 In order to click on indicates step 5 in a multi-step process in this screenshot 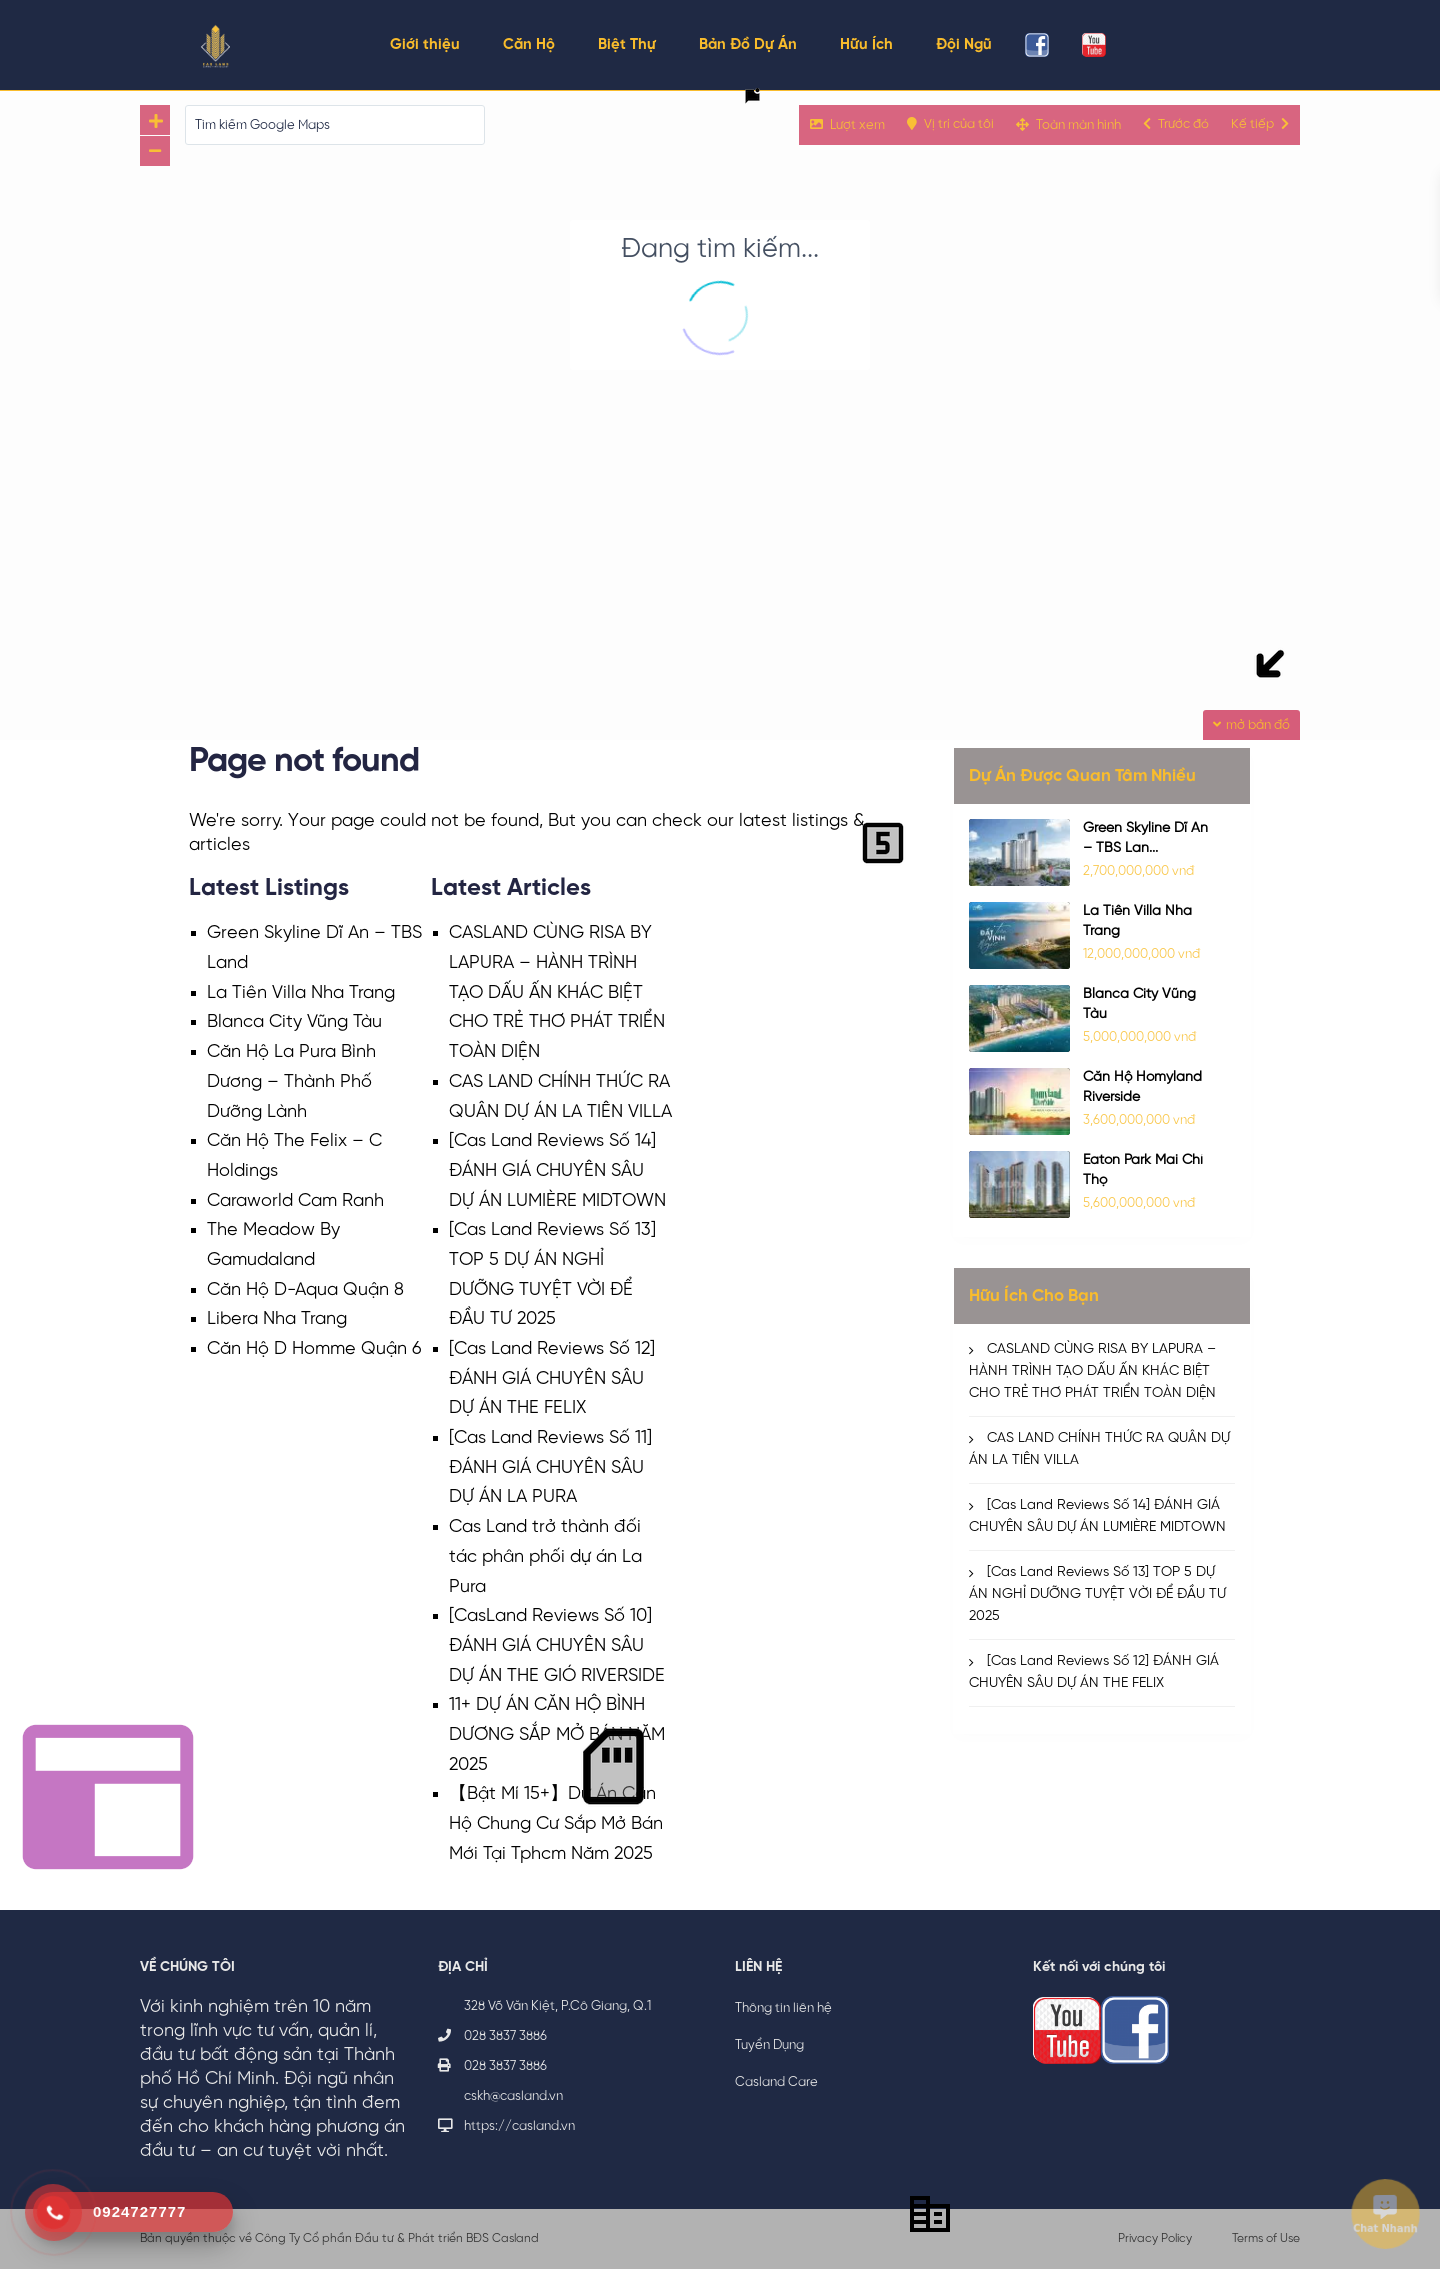, I will do `click(883, 843)`.